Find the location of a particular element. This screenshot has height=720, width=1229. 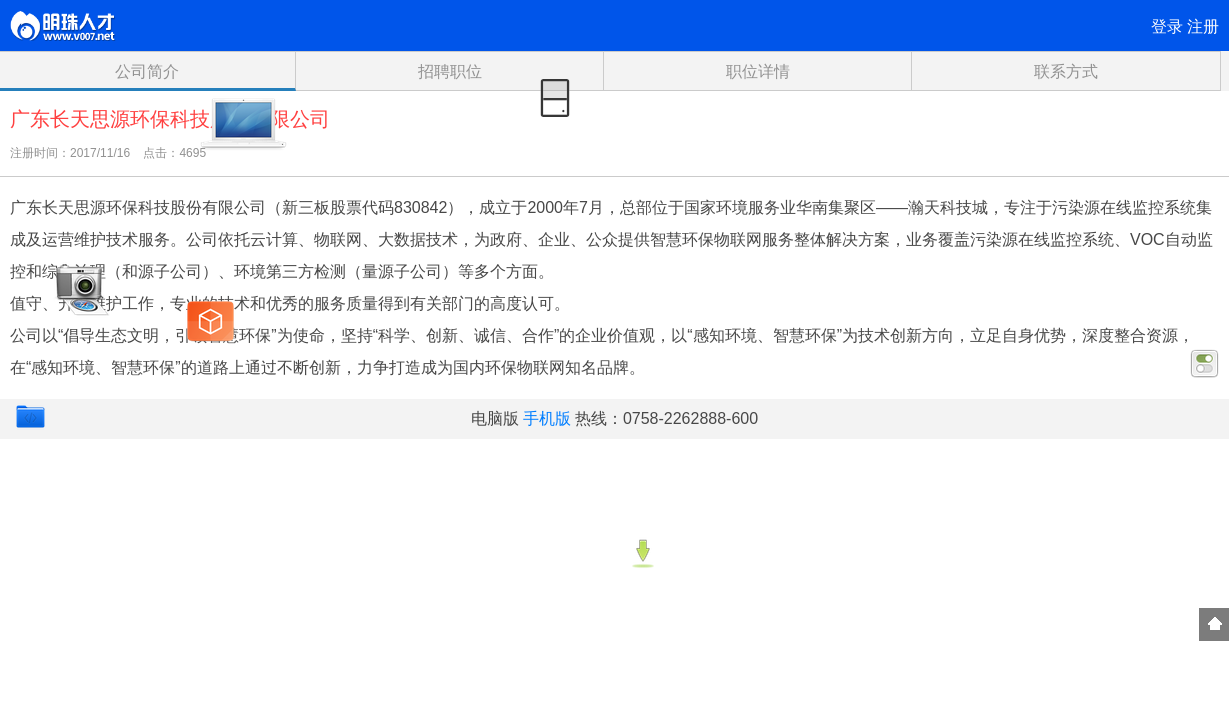

save the current file is located at coordinates (643, 551).